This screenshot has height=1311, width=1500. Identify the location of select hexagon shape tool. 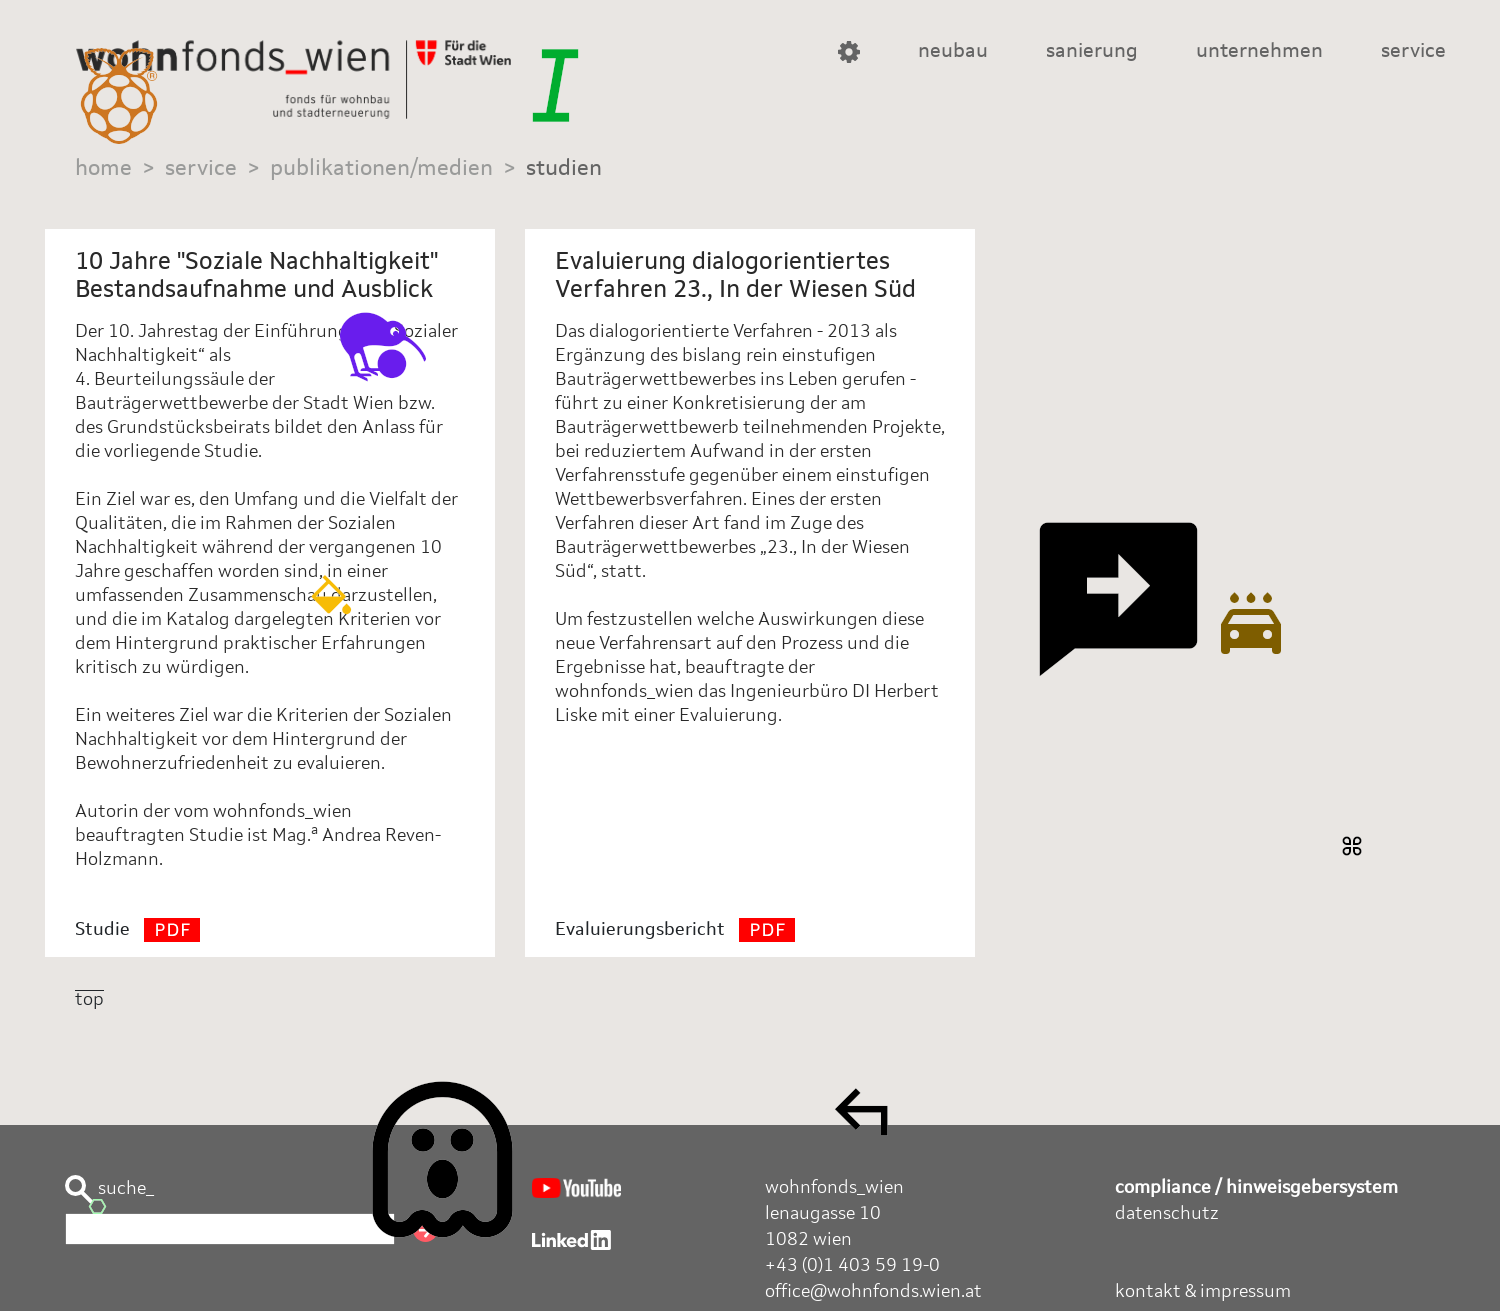
(97, 1206).